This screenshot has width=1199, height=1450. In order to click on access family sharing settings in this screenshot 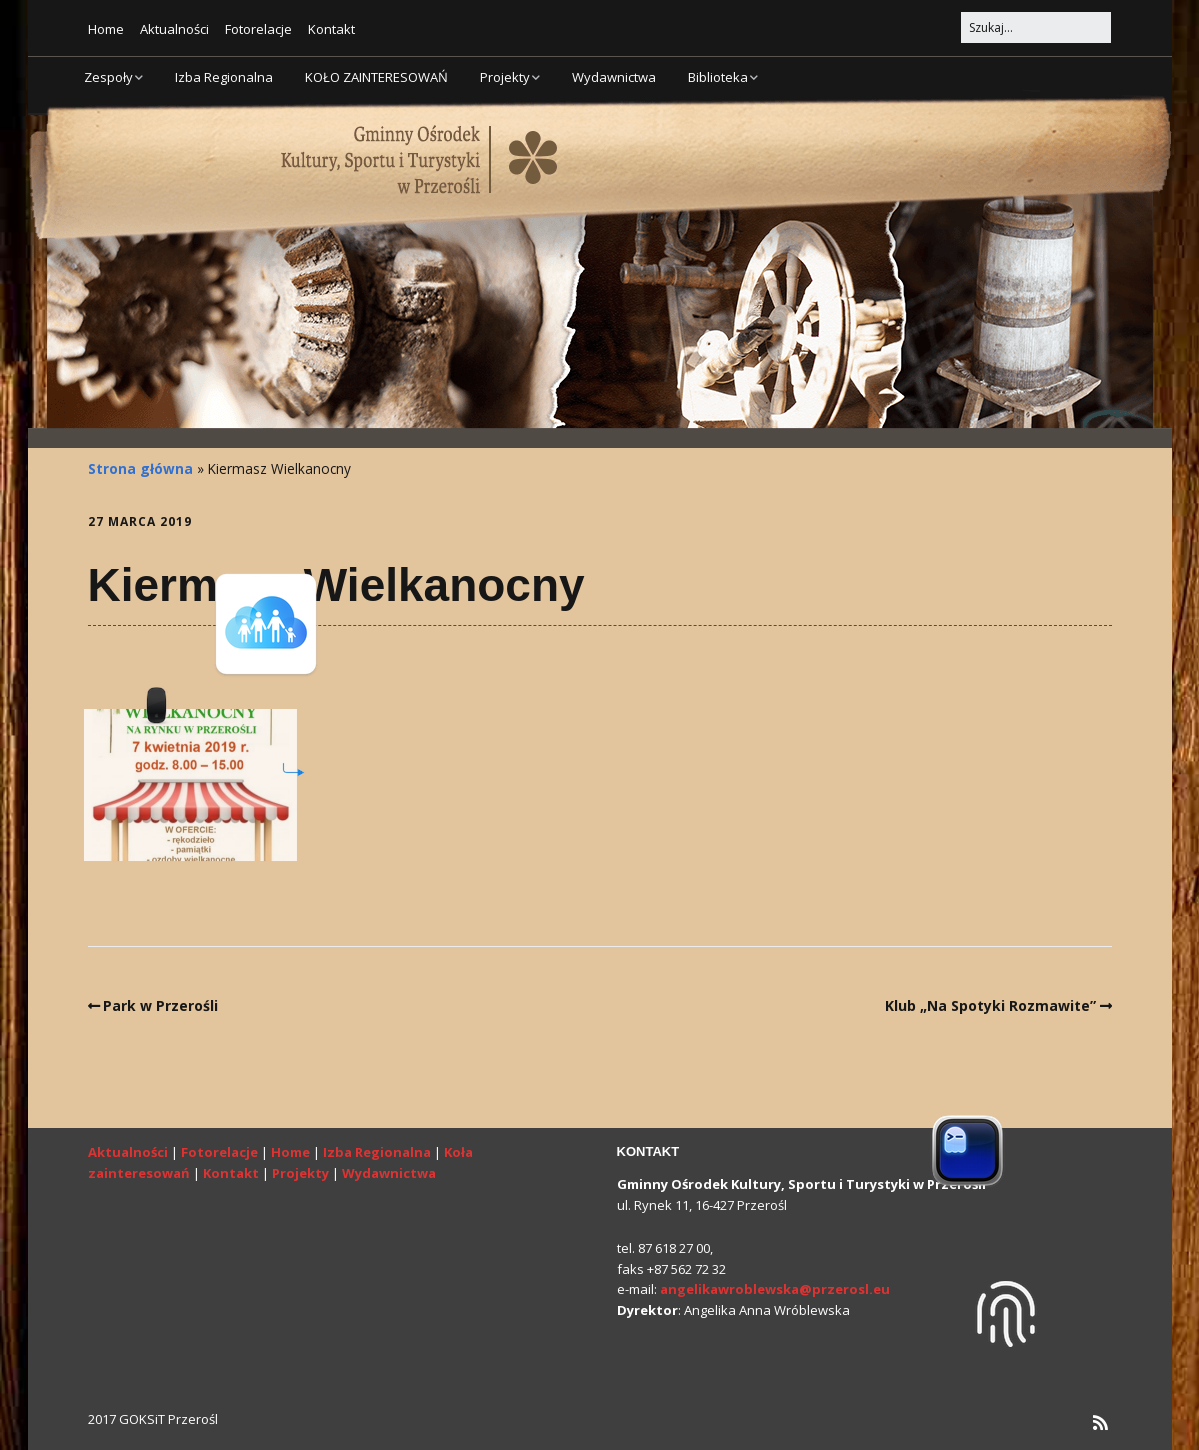, I will do `click(266, 624)`.